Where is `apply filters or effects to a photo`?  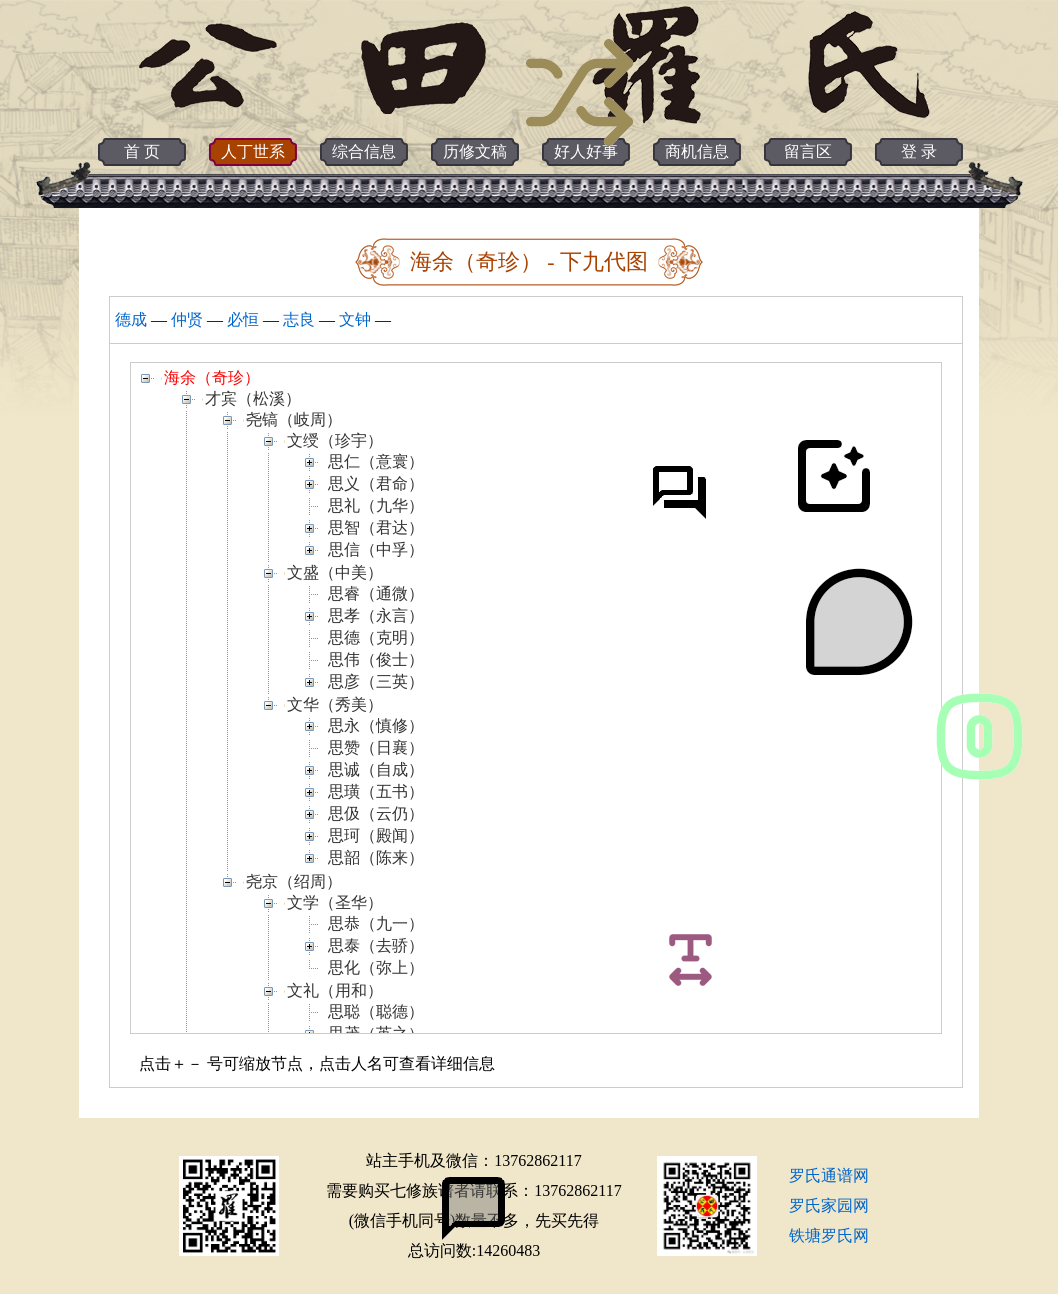
apply filters or effects to a photo is located at coordinates (834, 476).